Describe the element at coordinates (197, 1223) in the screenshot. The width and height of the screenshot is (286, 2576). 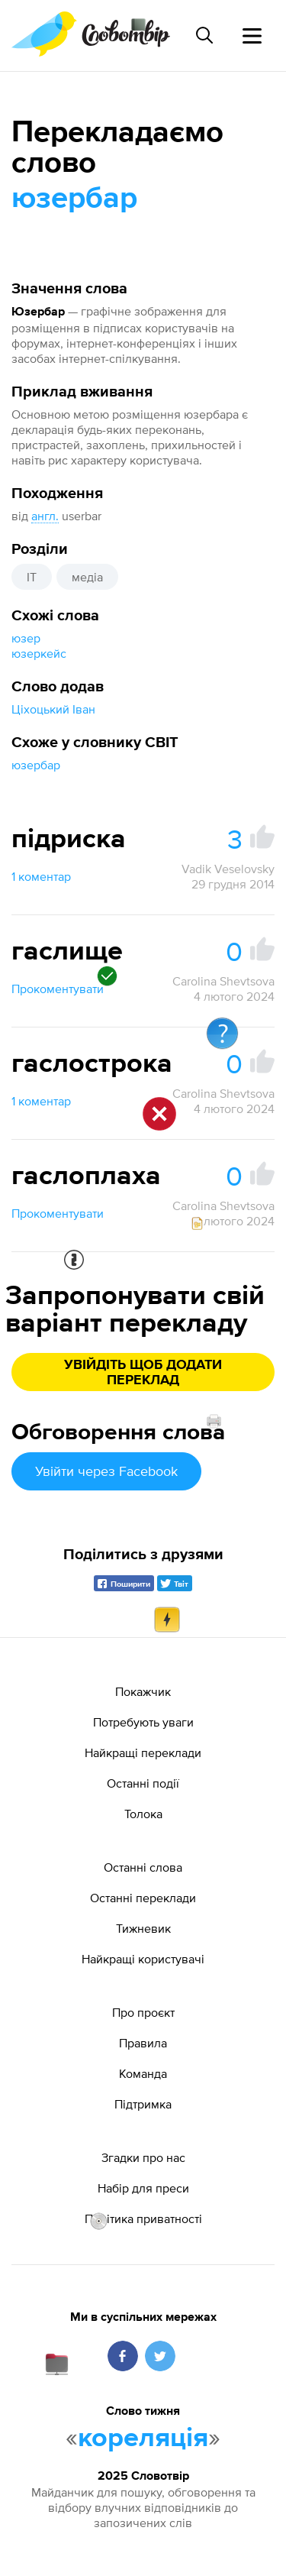
I see `open an opendocument graphics file` at that location.